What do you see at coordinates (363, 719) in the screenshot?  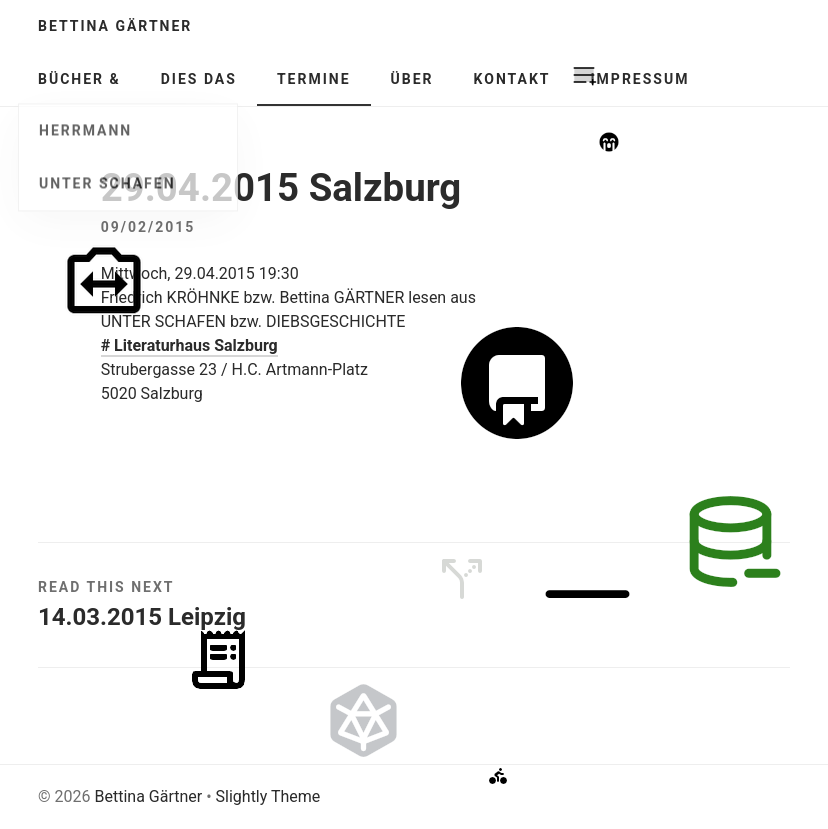 I see `access tabletop gaming or RPG features` at bounding box center [363, 719].